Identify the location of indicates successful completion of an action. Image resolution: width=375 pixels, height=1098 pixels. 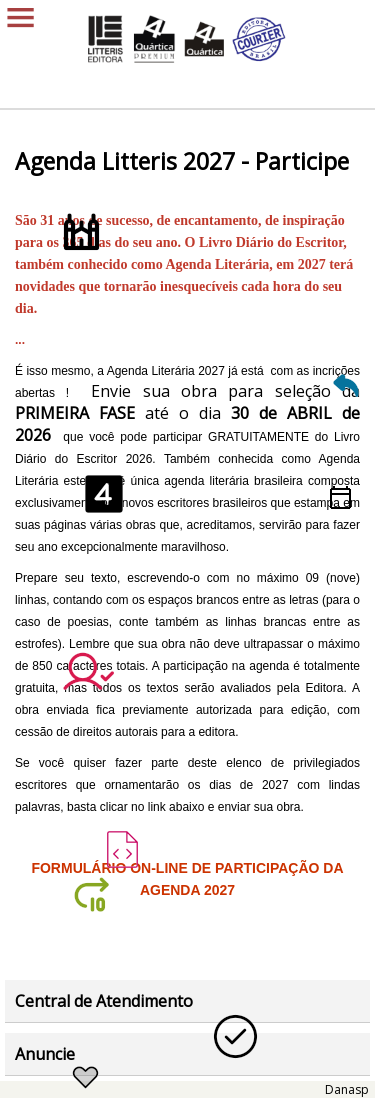
(235, 1036).